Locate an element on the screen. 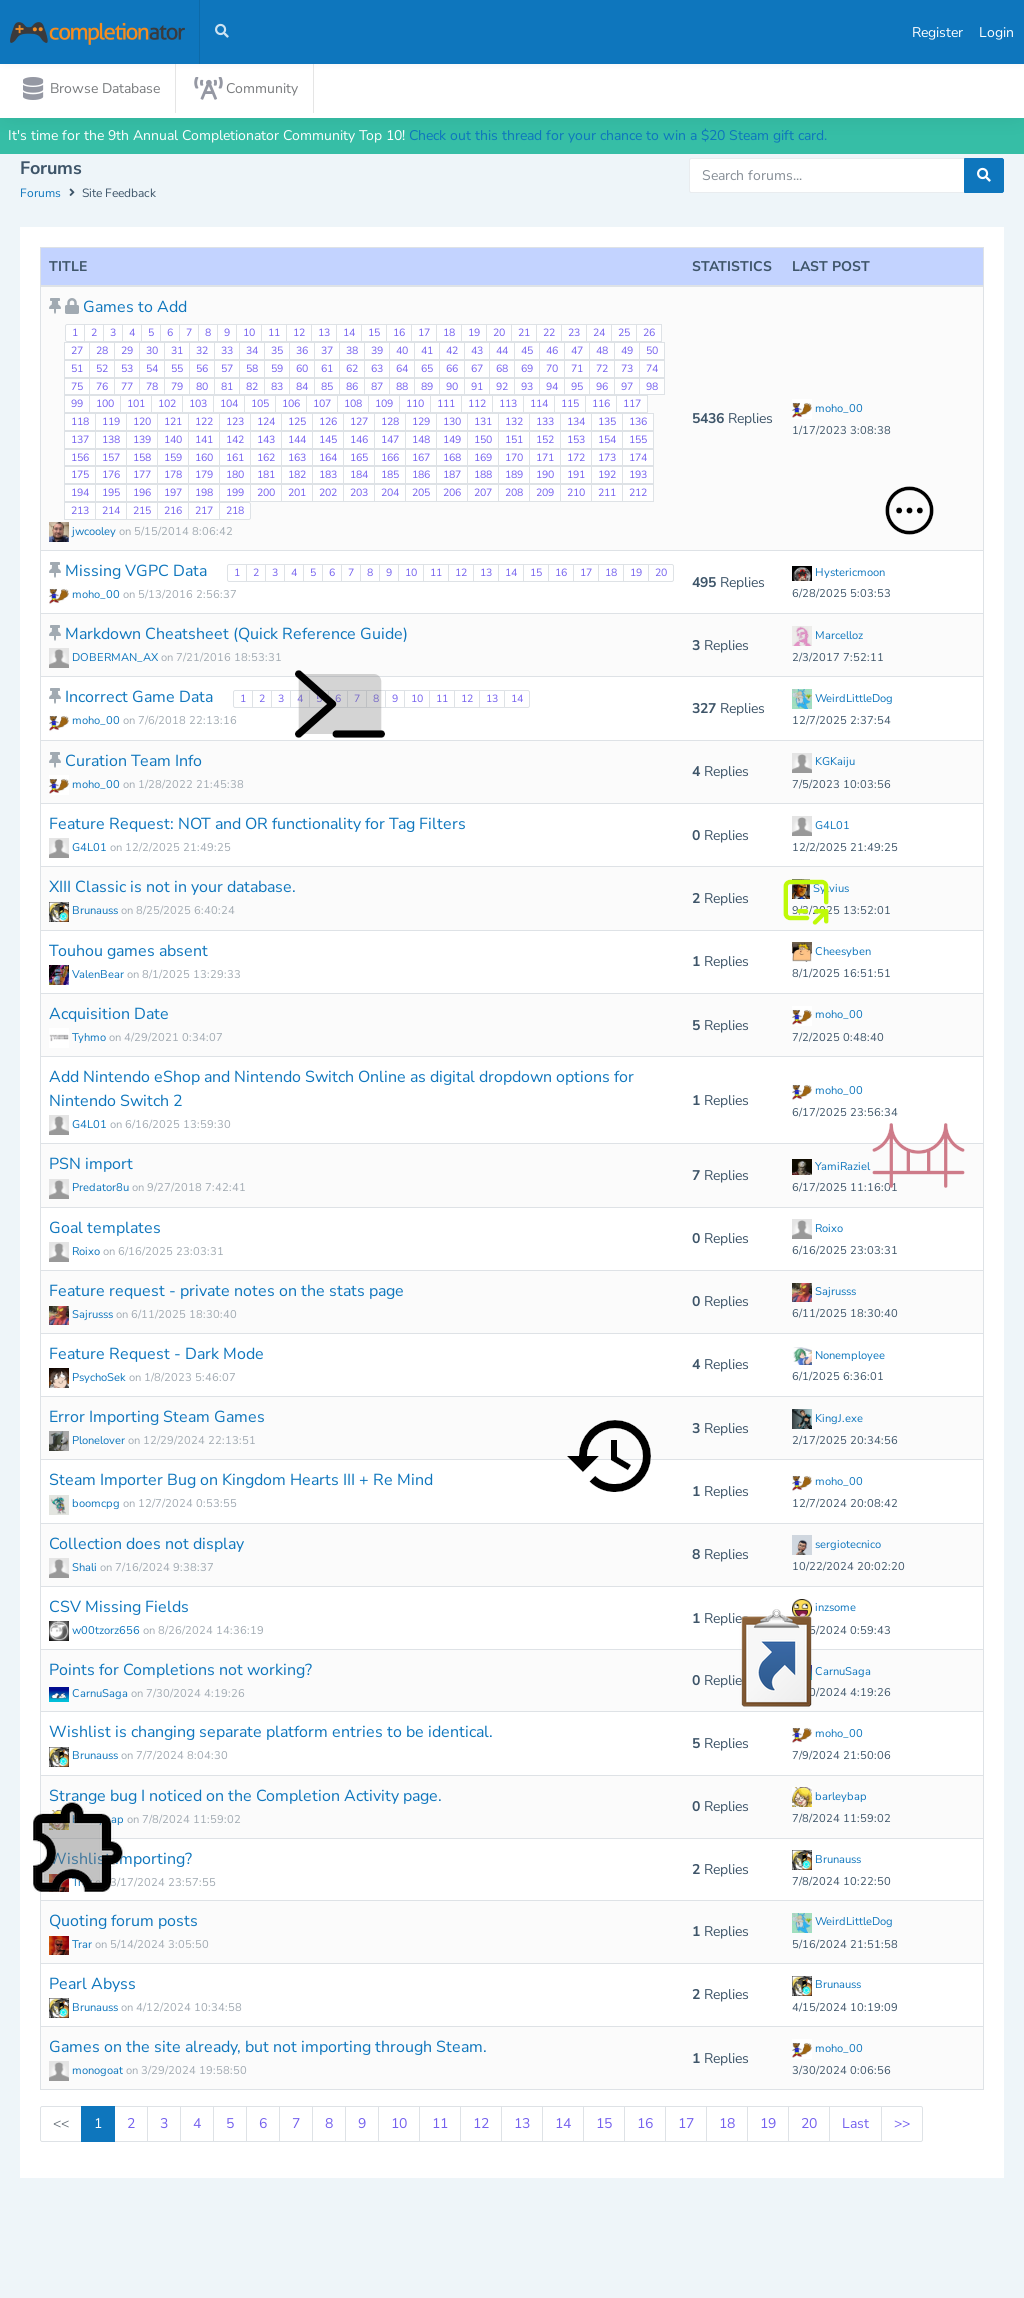 The height and width of the screenshot is (2298, 1024). share content from tablet to another device is located at coordinates (806, 900).